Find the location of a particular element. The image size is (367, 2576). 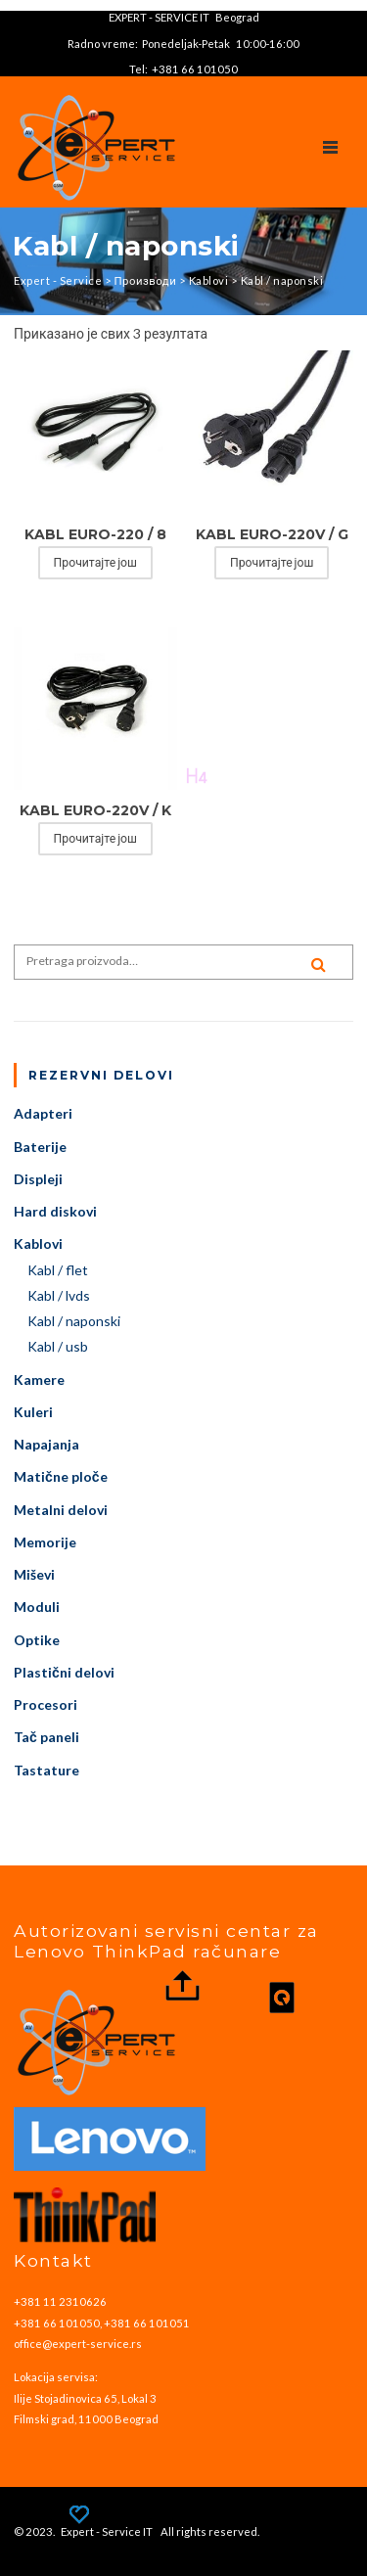

format text as heading level 4 is located at coordinates (196, 775).